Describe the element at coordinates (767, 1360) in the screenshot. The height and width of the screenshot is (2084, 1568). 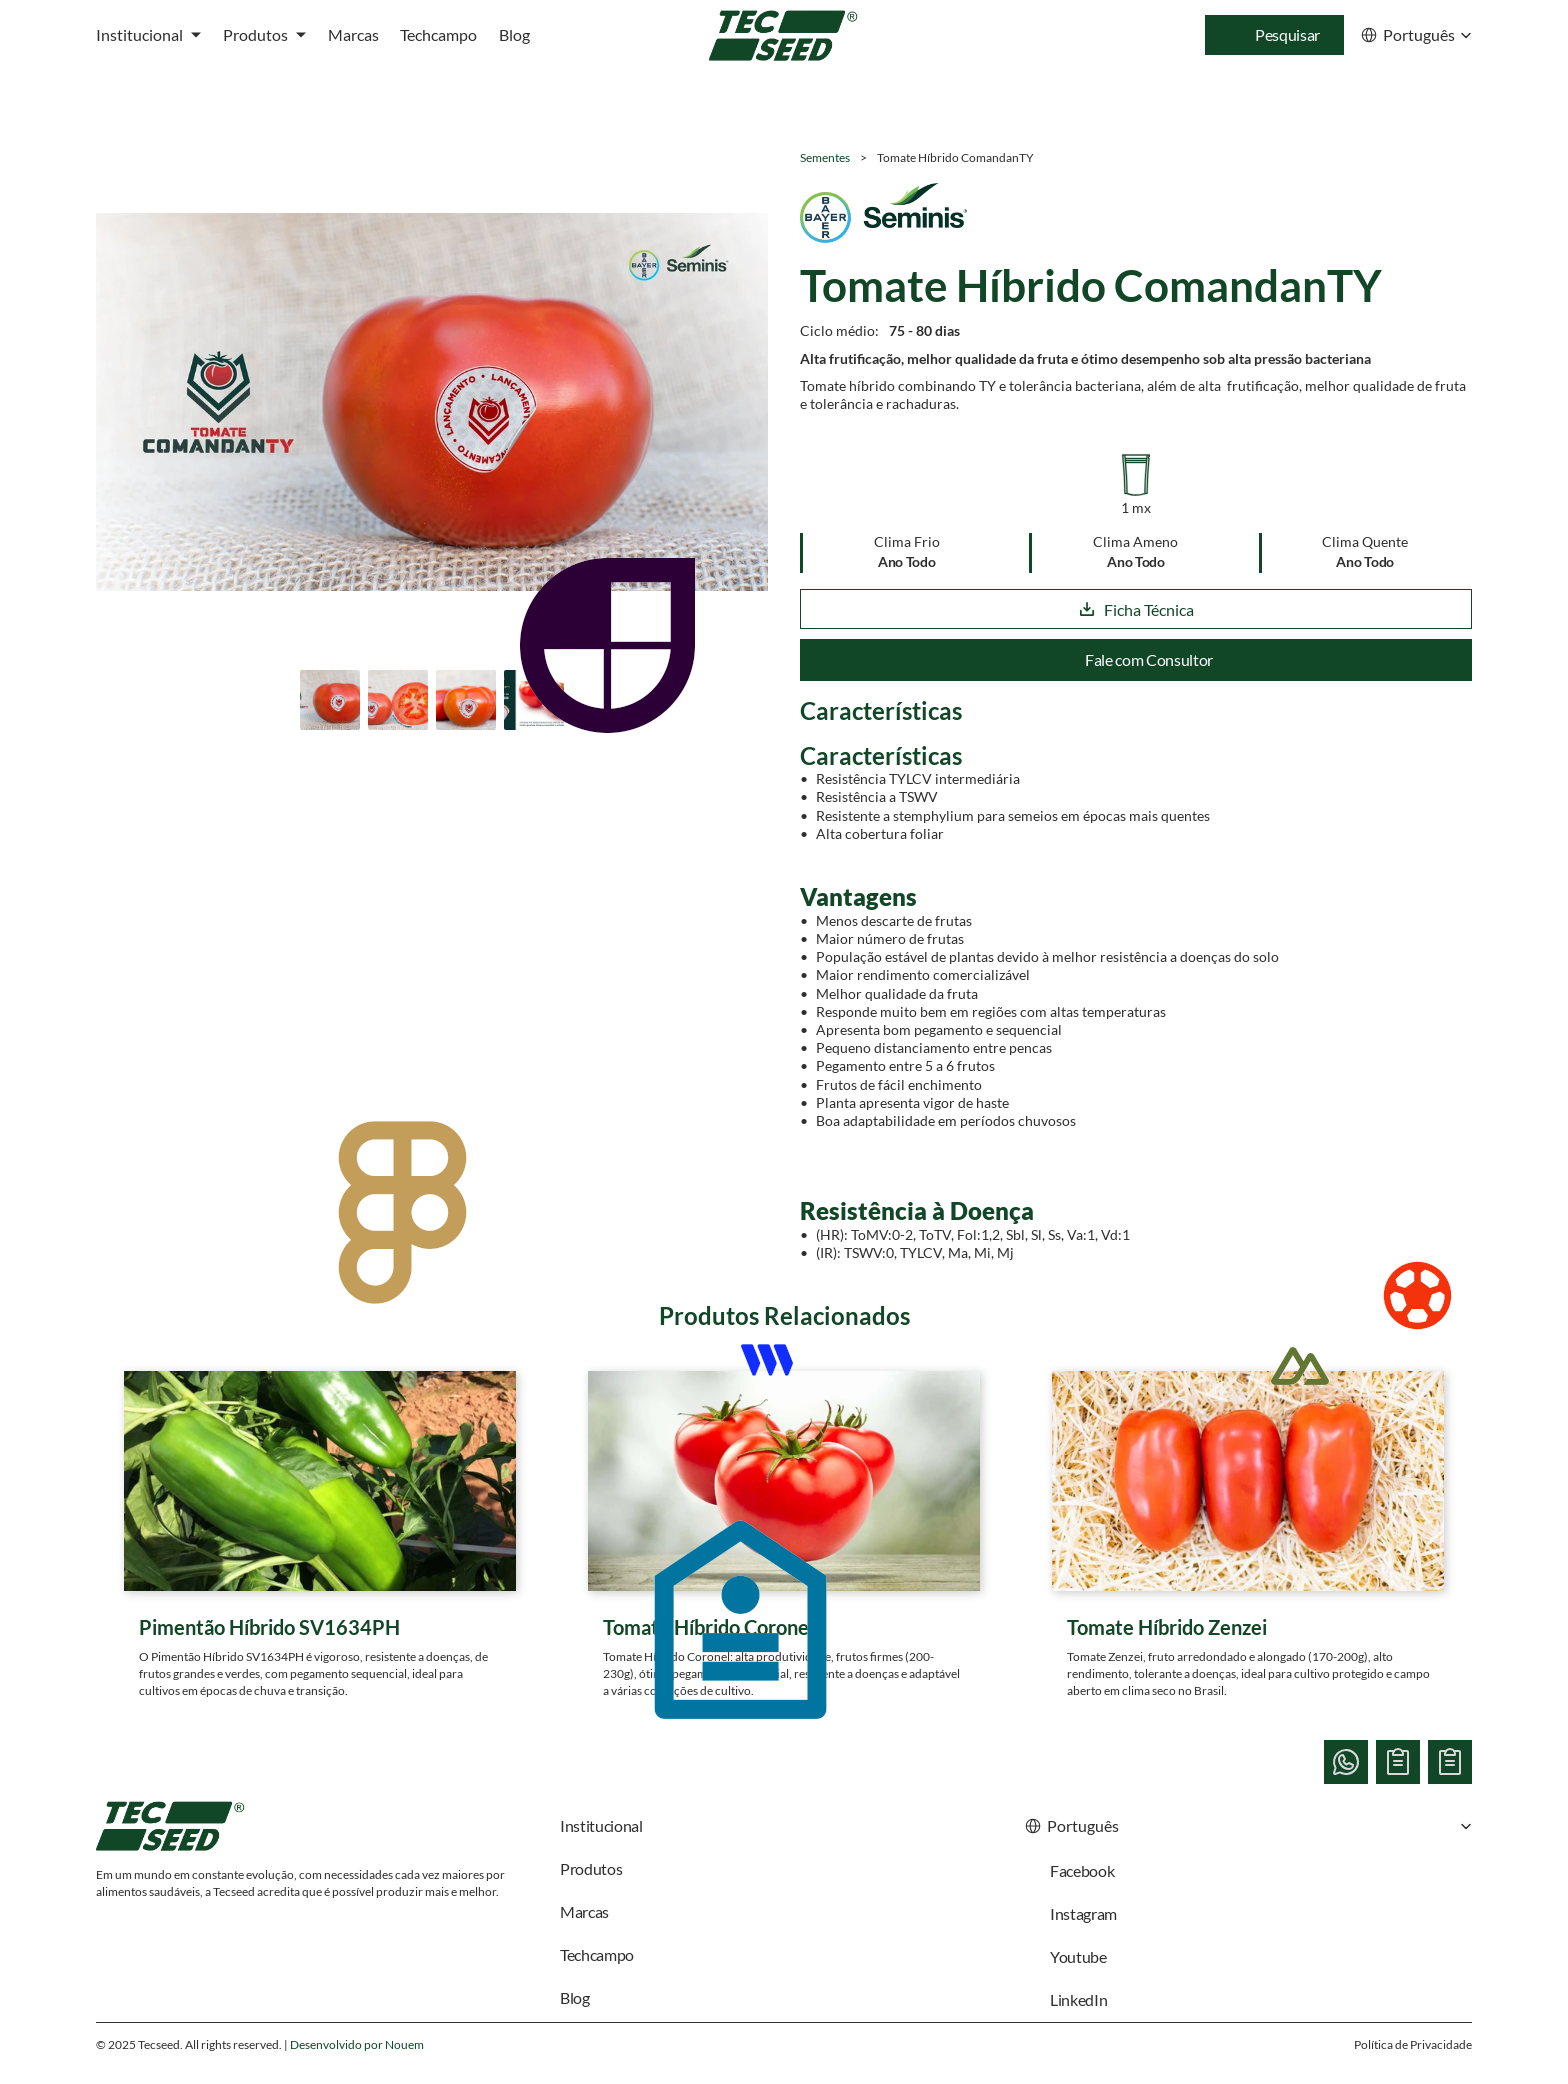
I see `thirdweb platform logo` at that location.